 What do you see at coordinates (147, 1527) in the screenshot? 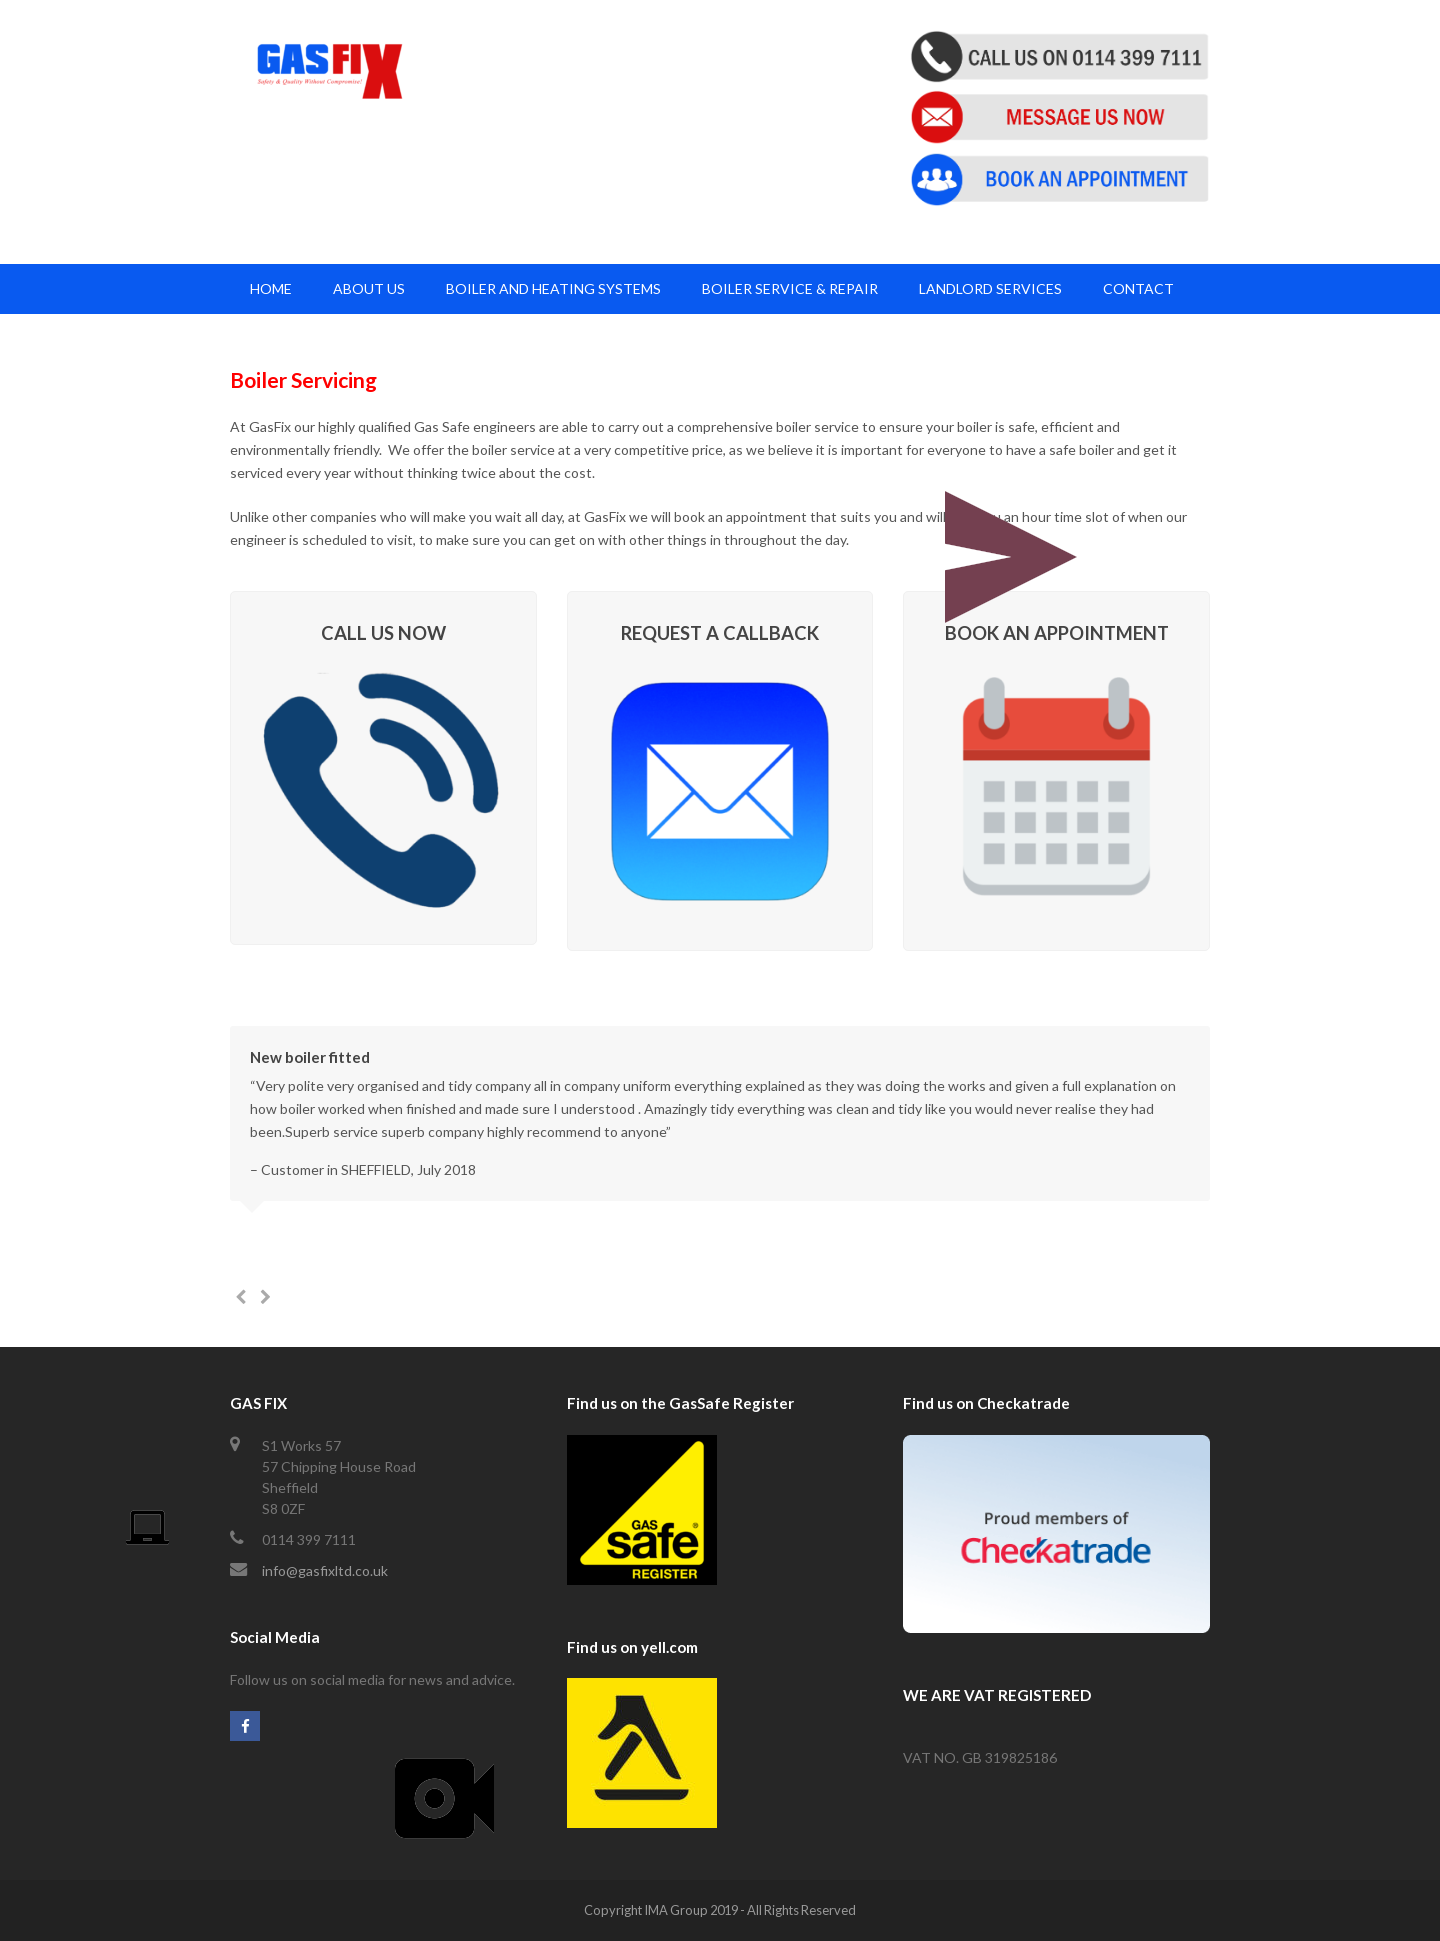
I see `access laptop or computer settings` at bounding box center [147, 1527].